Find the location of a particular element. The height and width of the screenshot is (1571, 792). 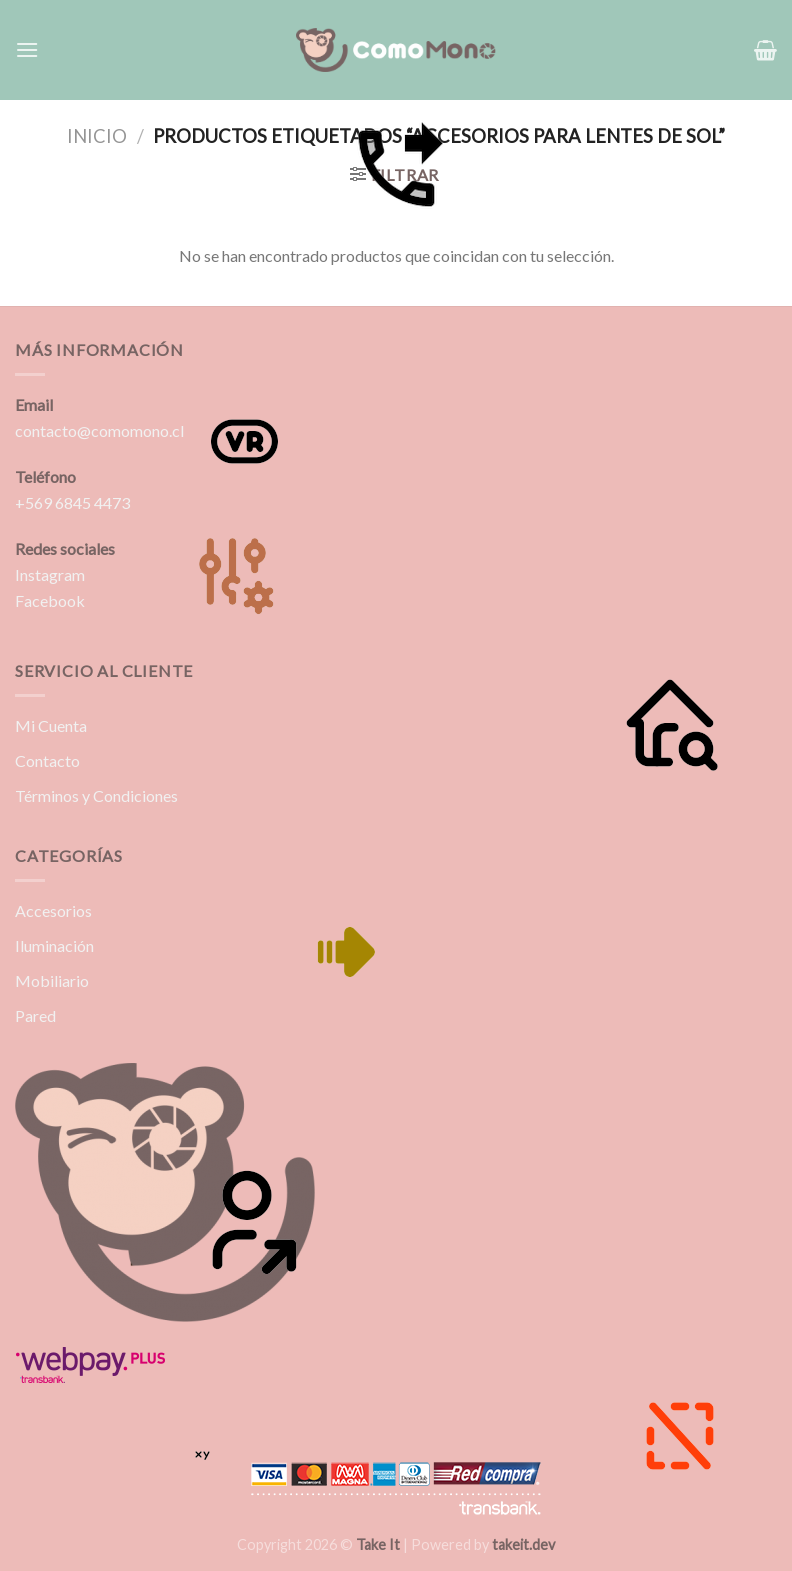

share a user profile is located at coordinates (247, 1220).